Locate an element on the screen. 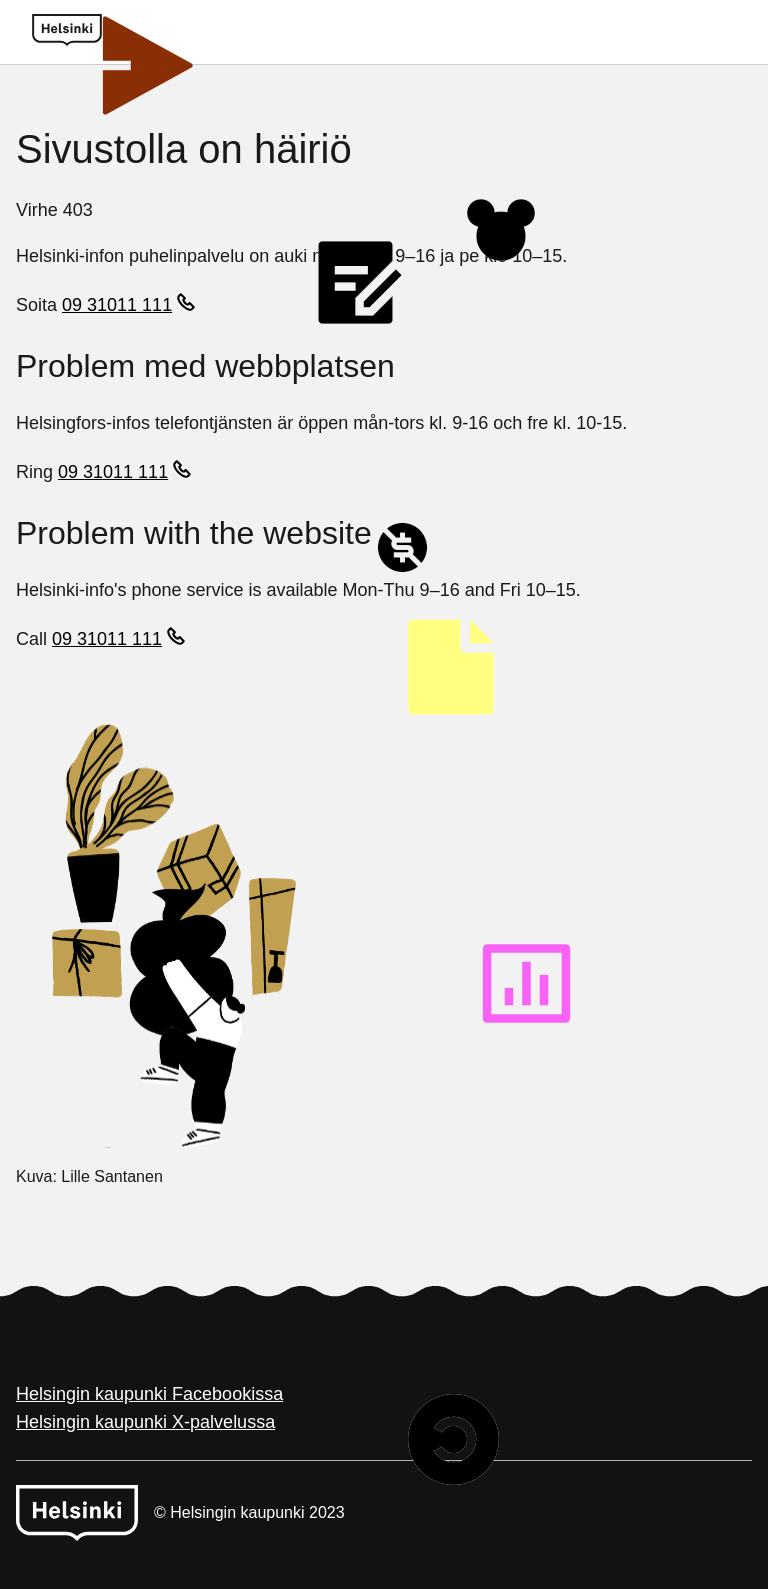 The image size is (768, 1589). access Disney content or services is located at coordinates (501, 230).